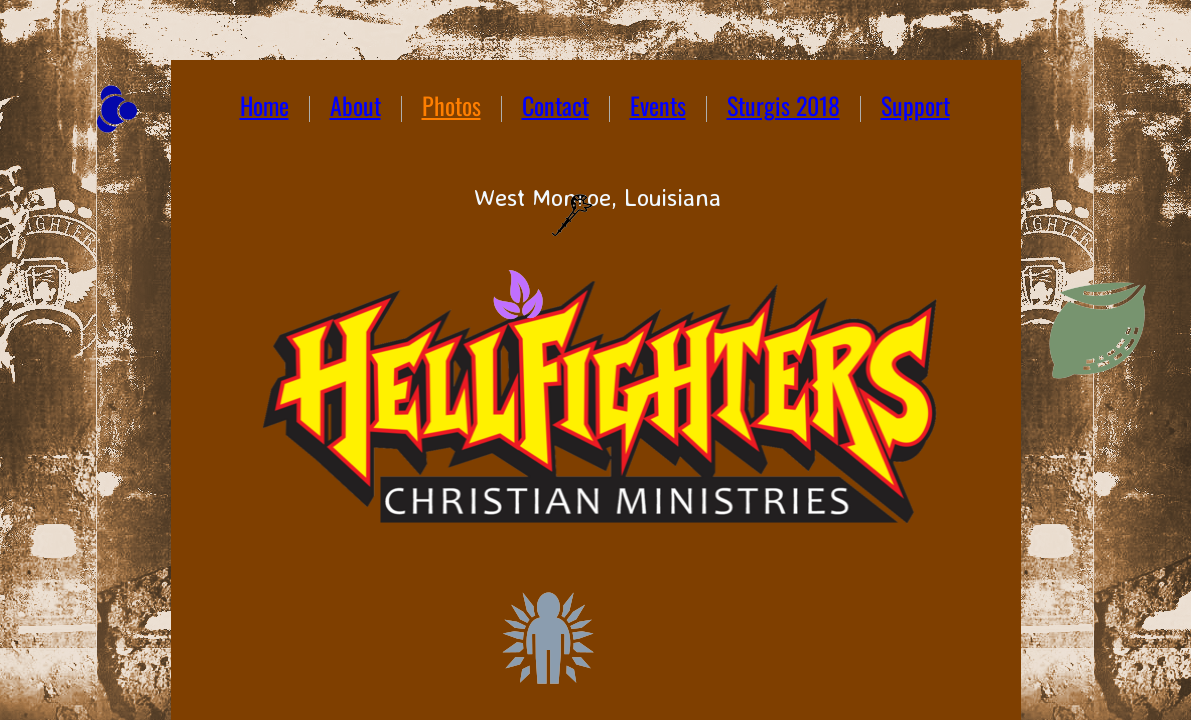 Image resolution: width=1191 pixels, height=720 pixels. Describe the element at coordinates (571, 215) in the screenshot. I see `carnyx ancient war horn instrument icon` at that location.